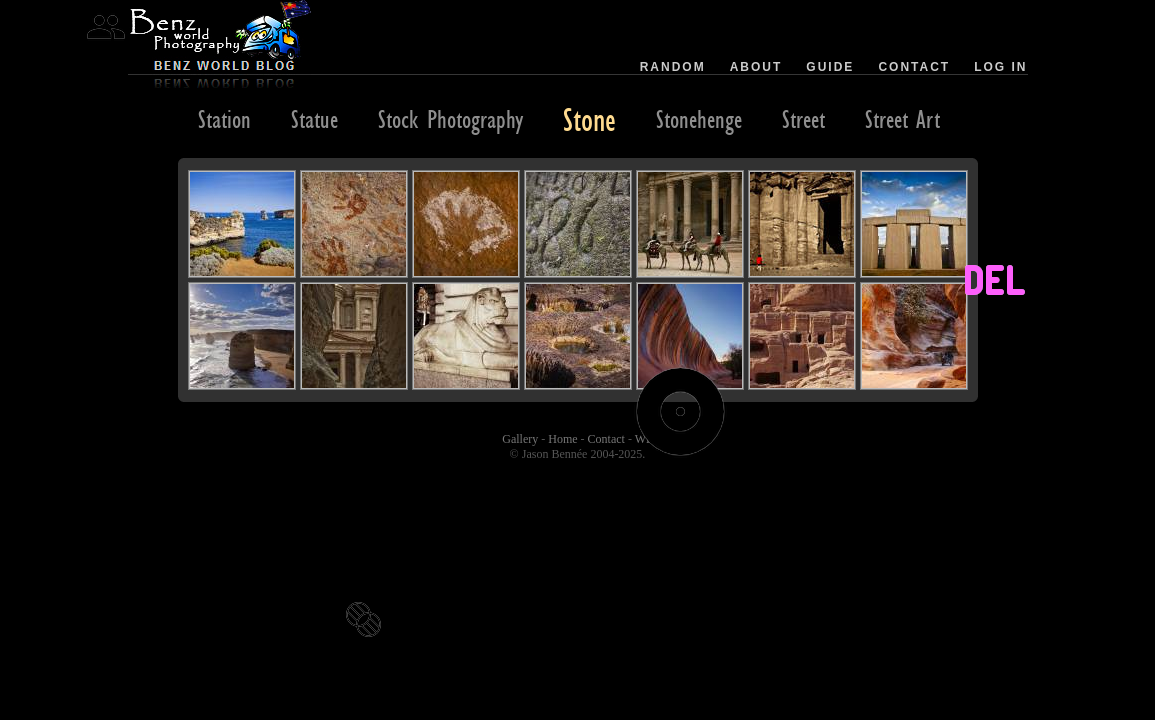  Describe the element at coordinates (680, 411) in the screenshot. I see `access your music library or albums` at that location.